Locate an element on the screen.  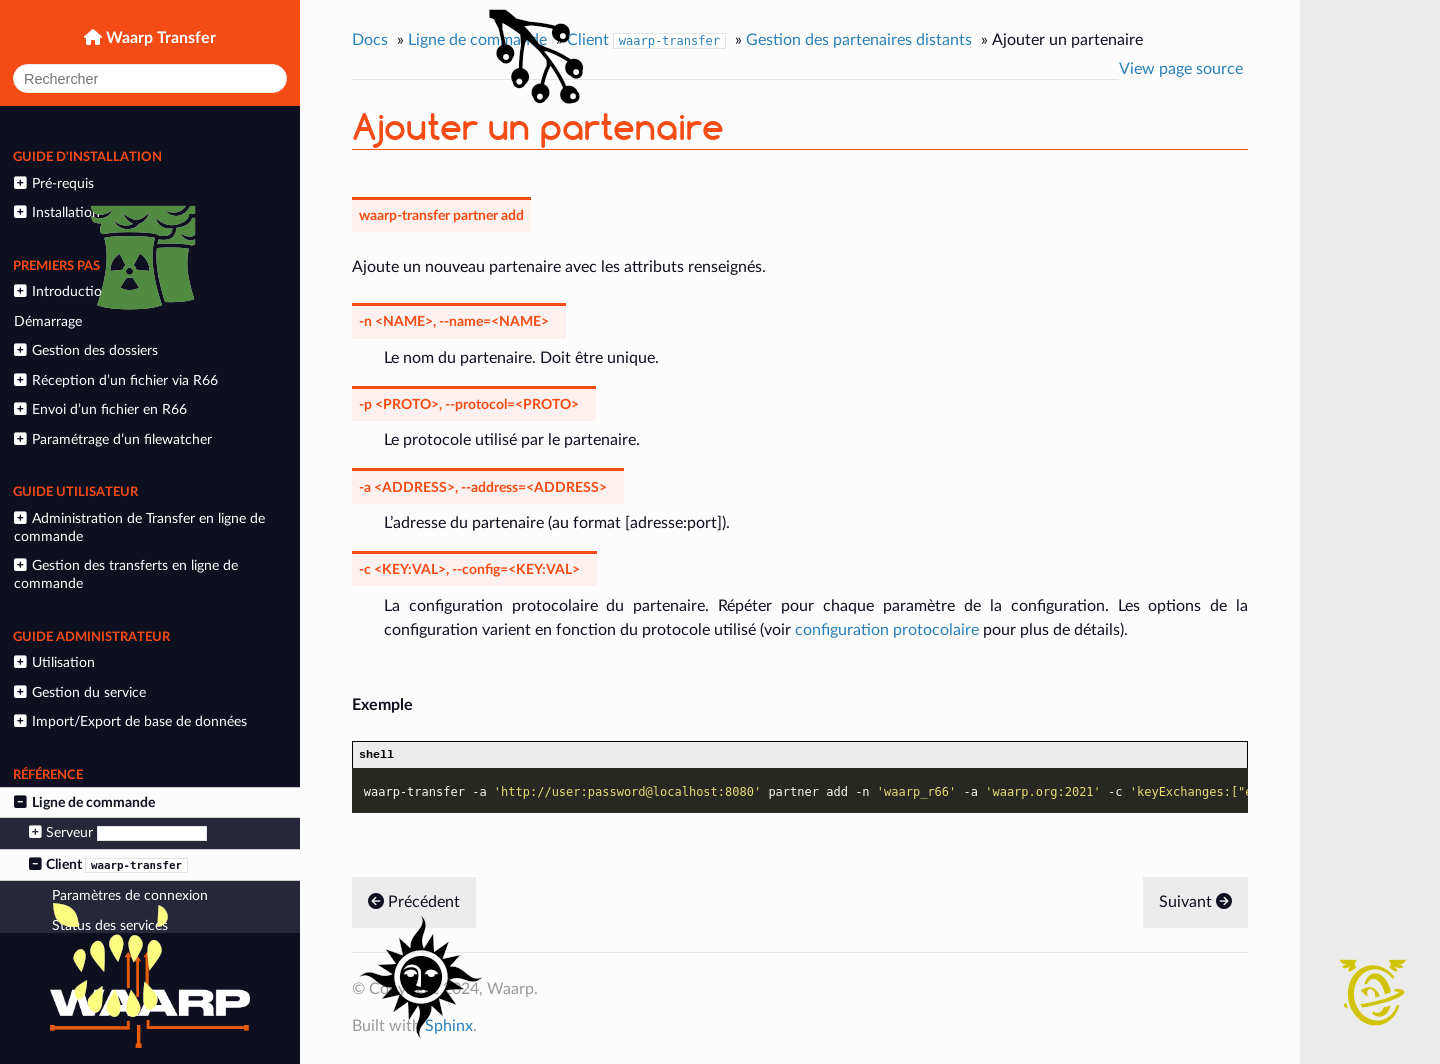
nuclear power plant facility icon is located at coordinates (143, 257).